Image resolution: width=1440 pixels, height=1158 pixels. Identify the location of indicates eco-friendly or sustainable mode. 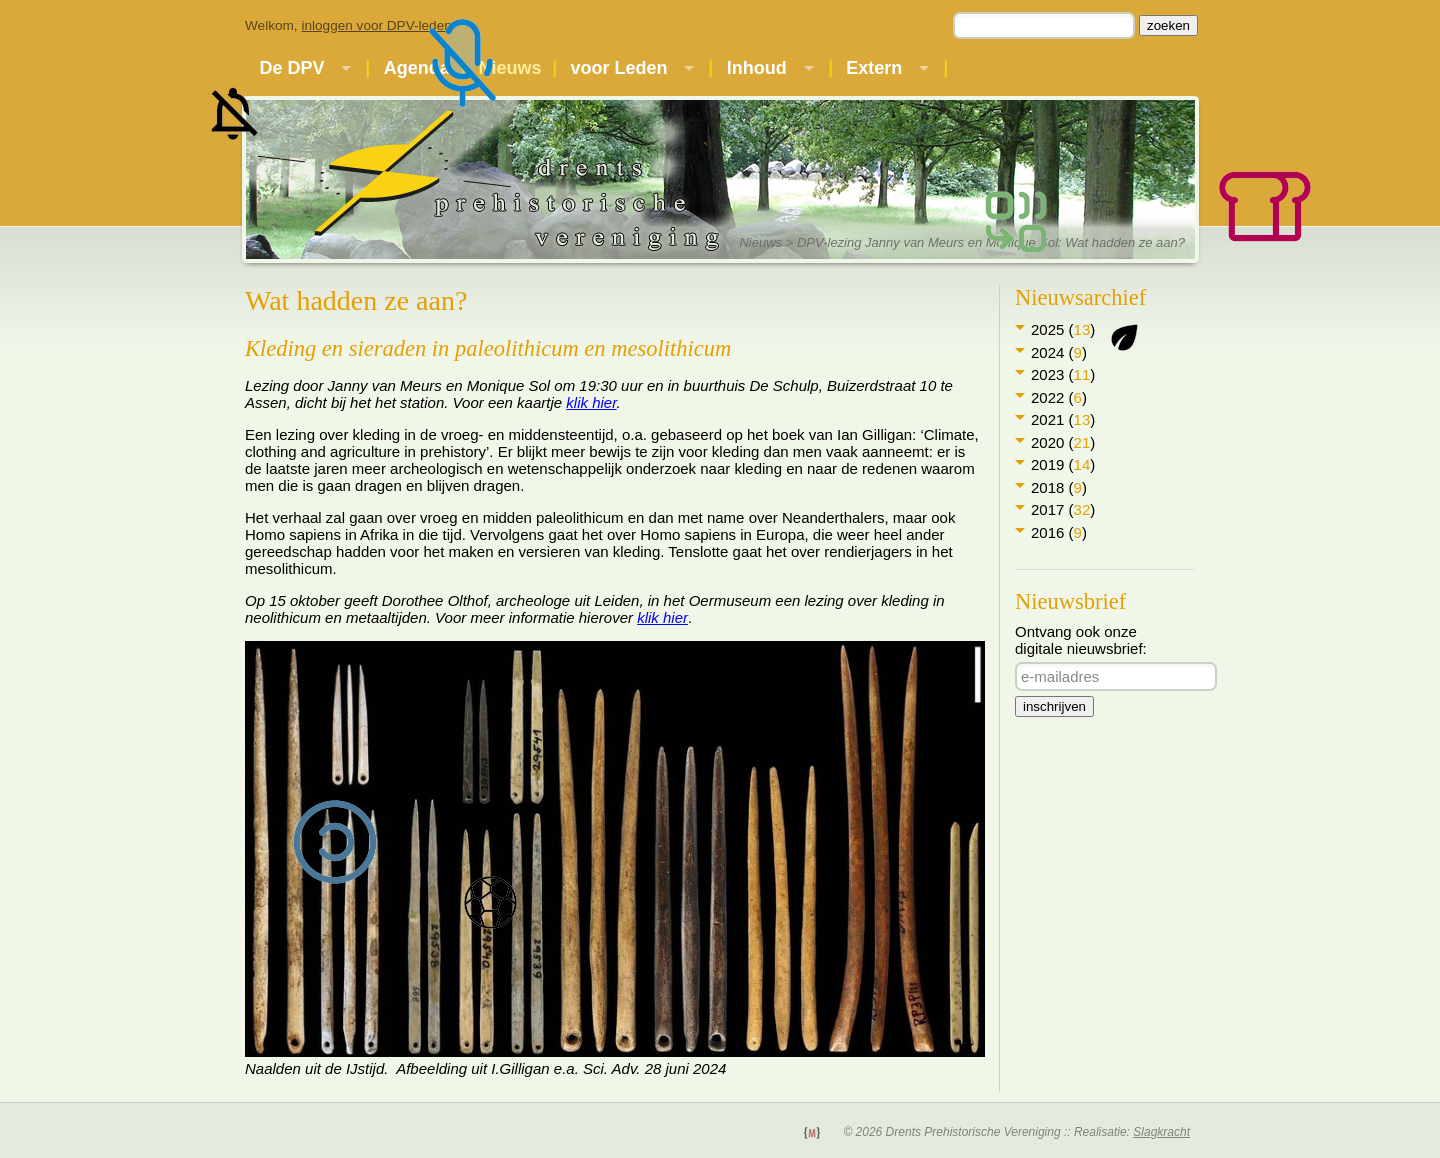
(1124, 337).